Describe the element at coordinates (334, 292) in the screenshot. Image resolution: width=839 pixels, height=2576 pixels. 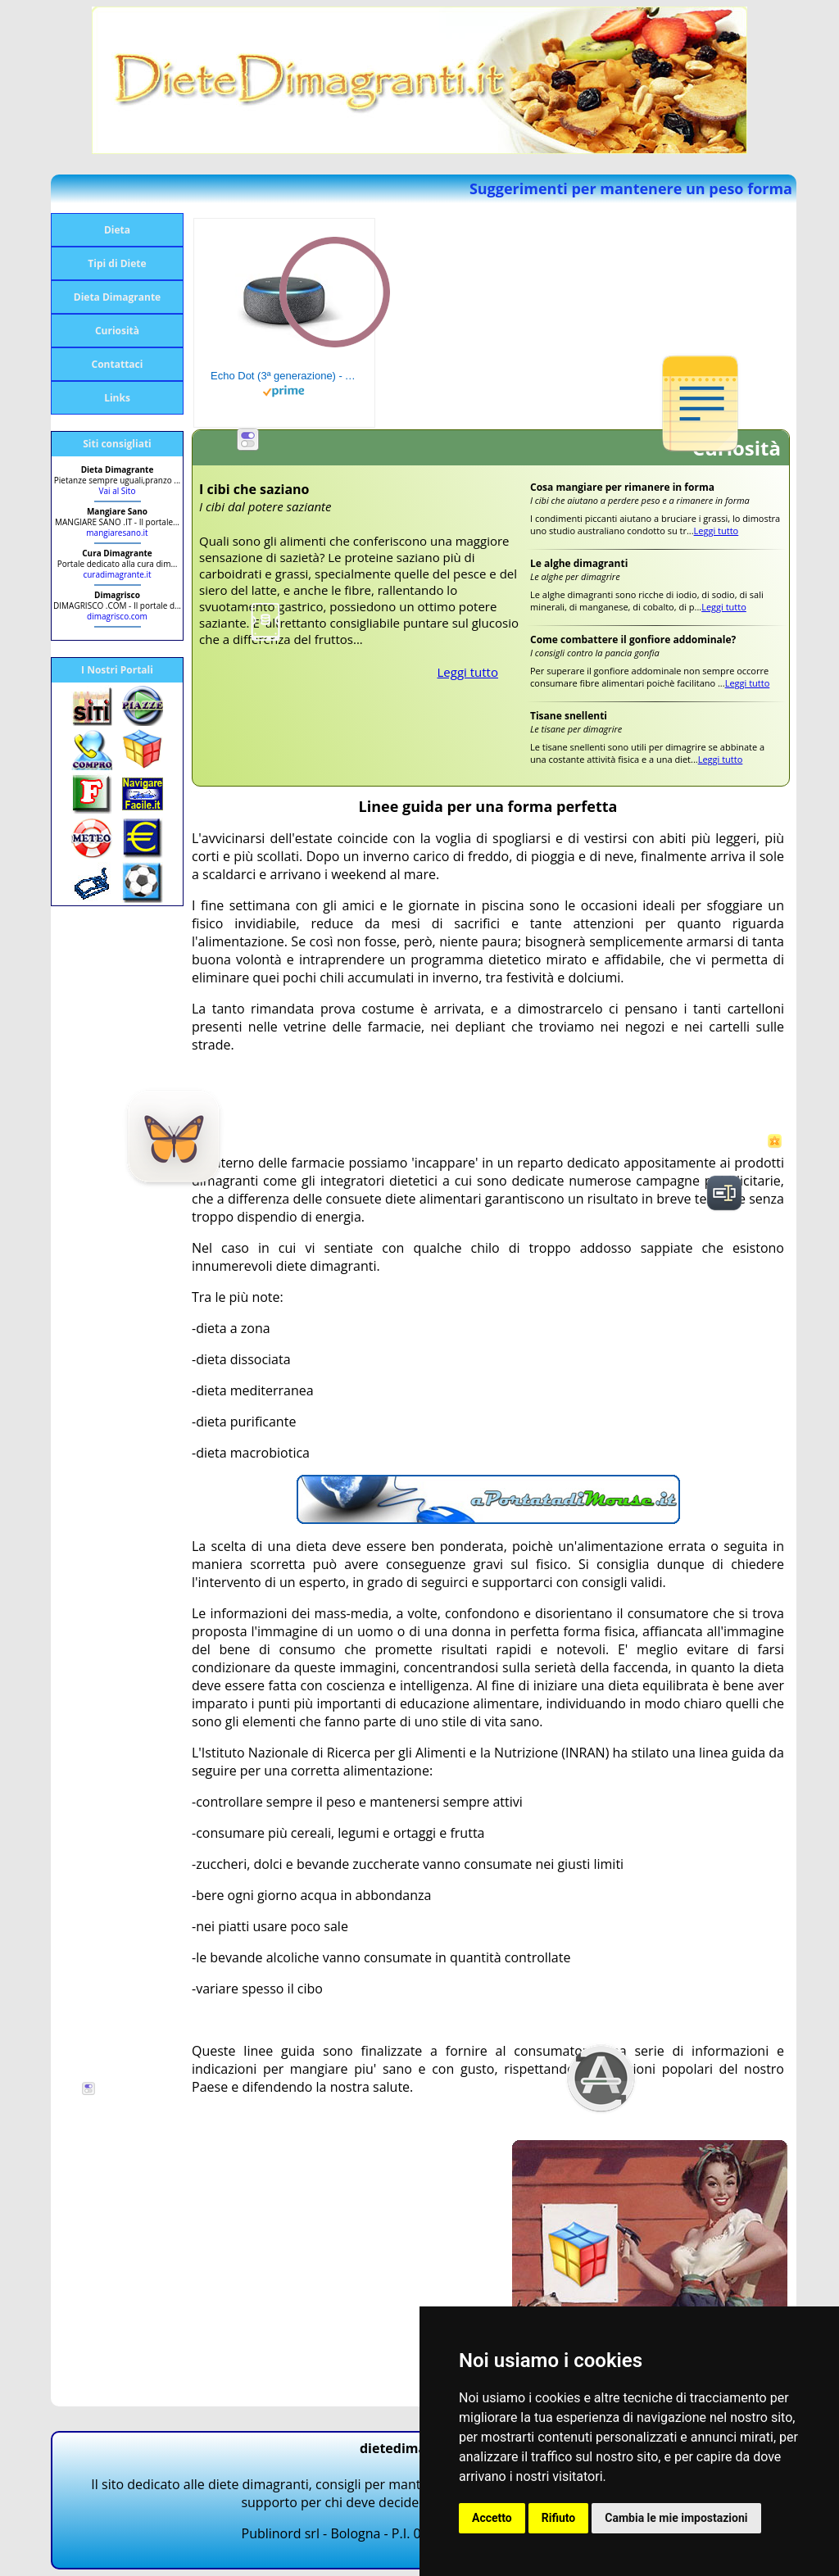
I see `indicates fullwidth input mode is active` at that location.